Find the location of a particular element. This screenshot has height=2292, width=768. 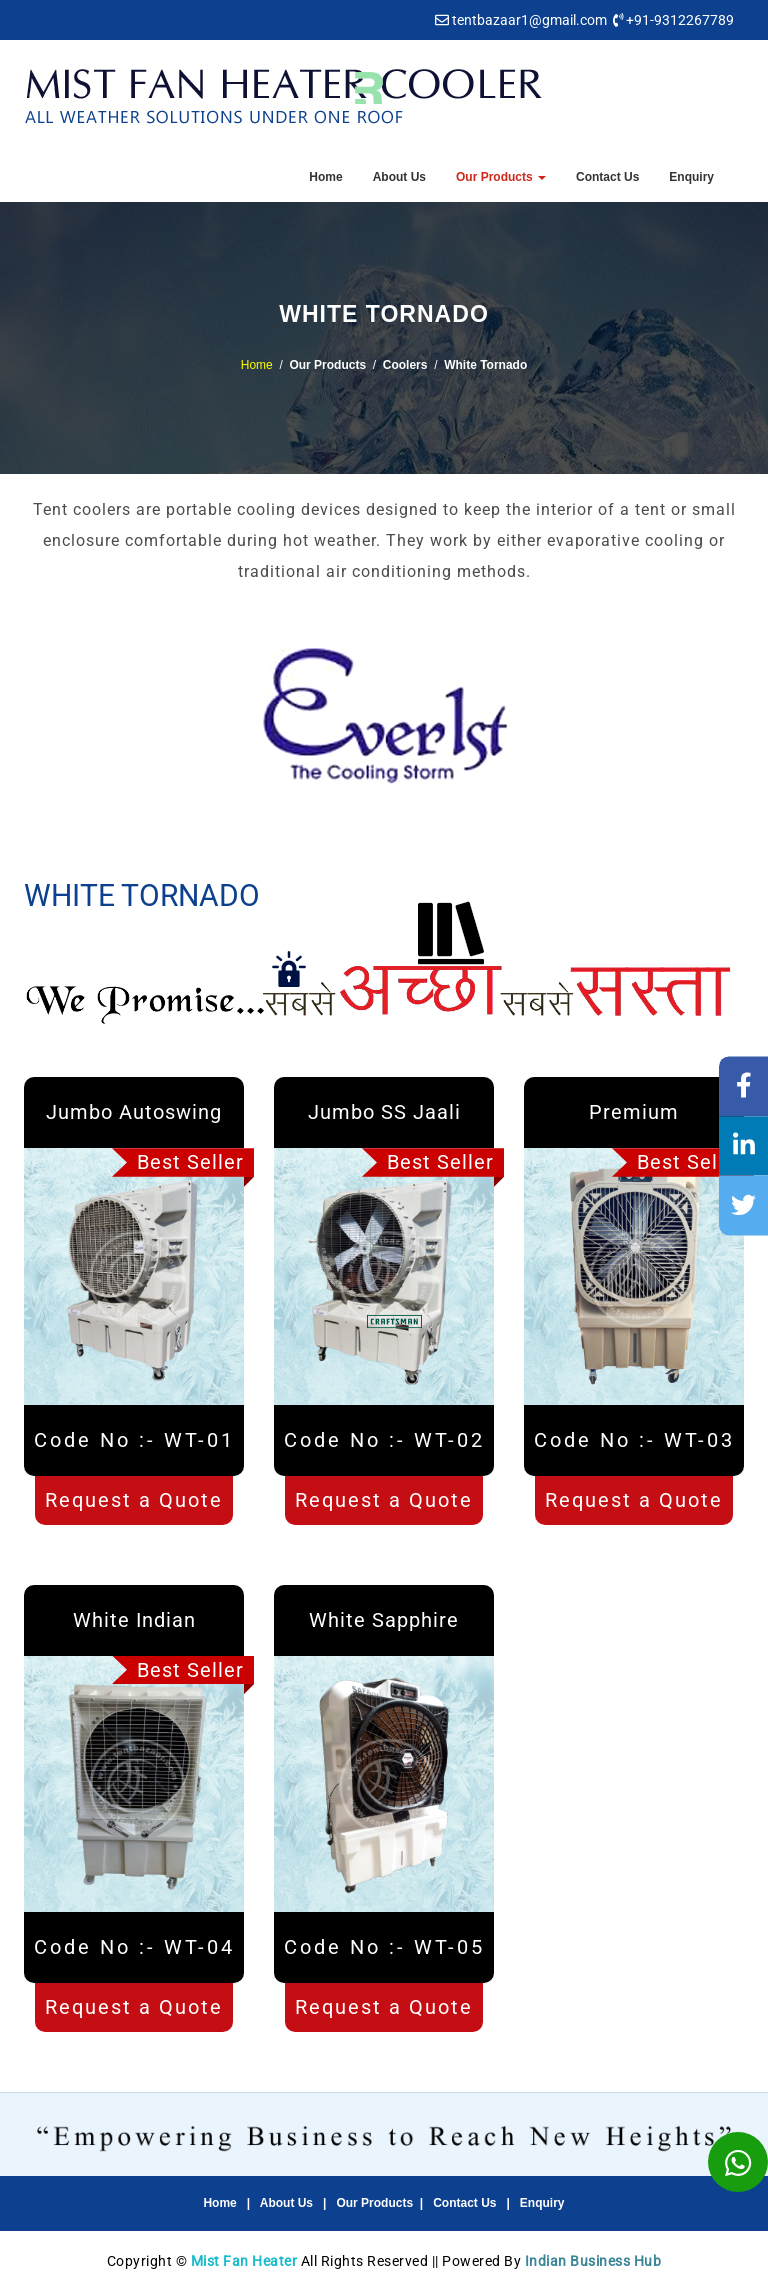

let's encrypt logo - indicates SSL/TLS certificate provider is located at coordinates (289, 969).